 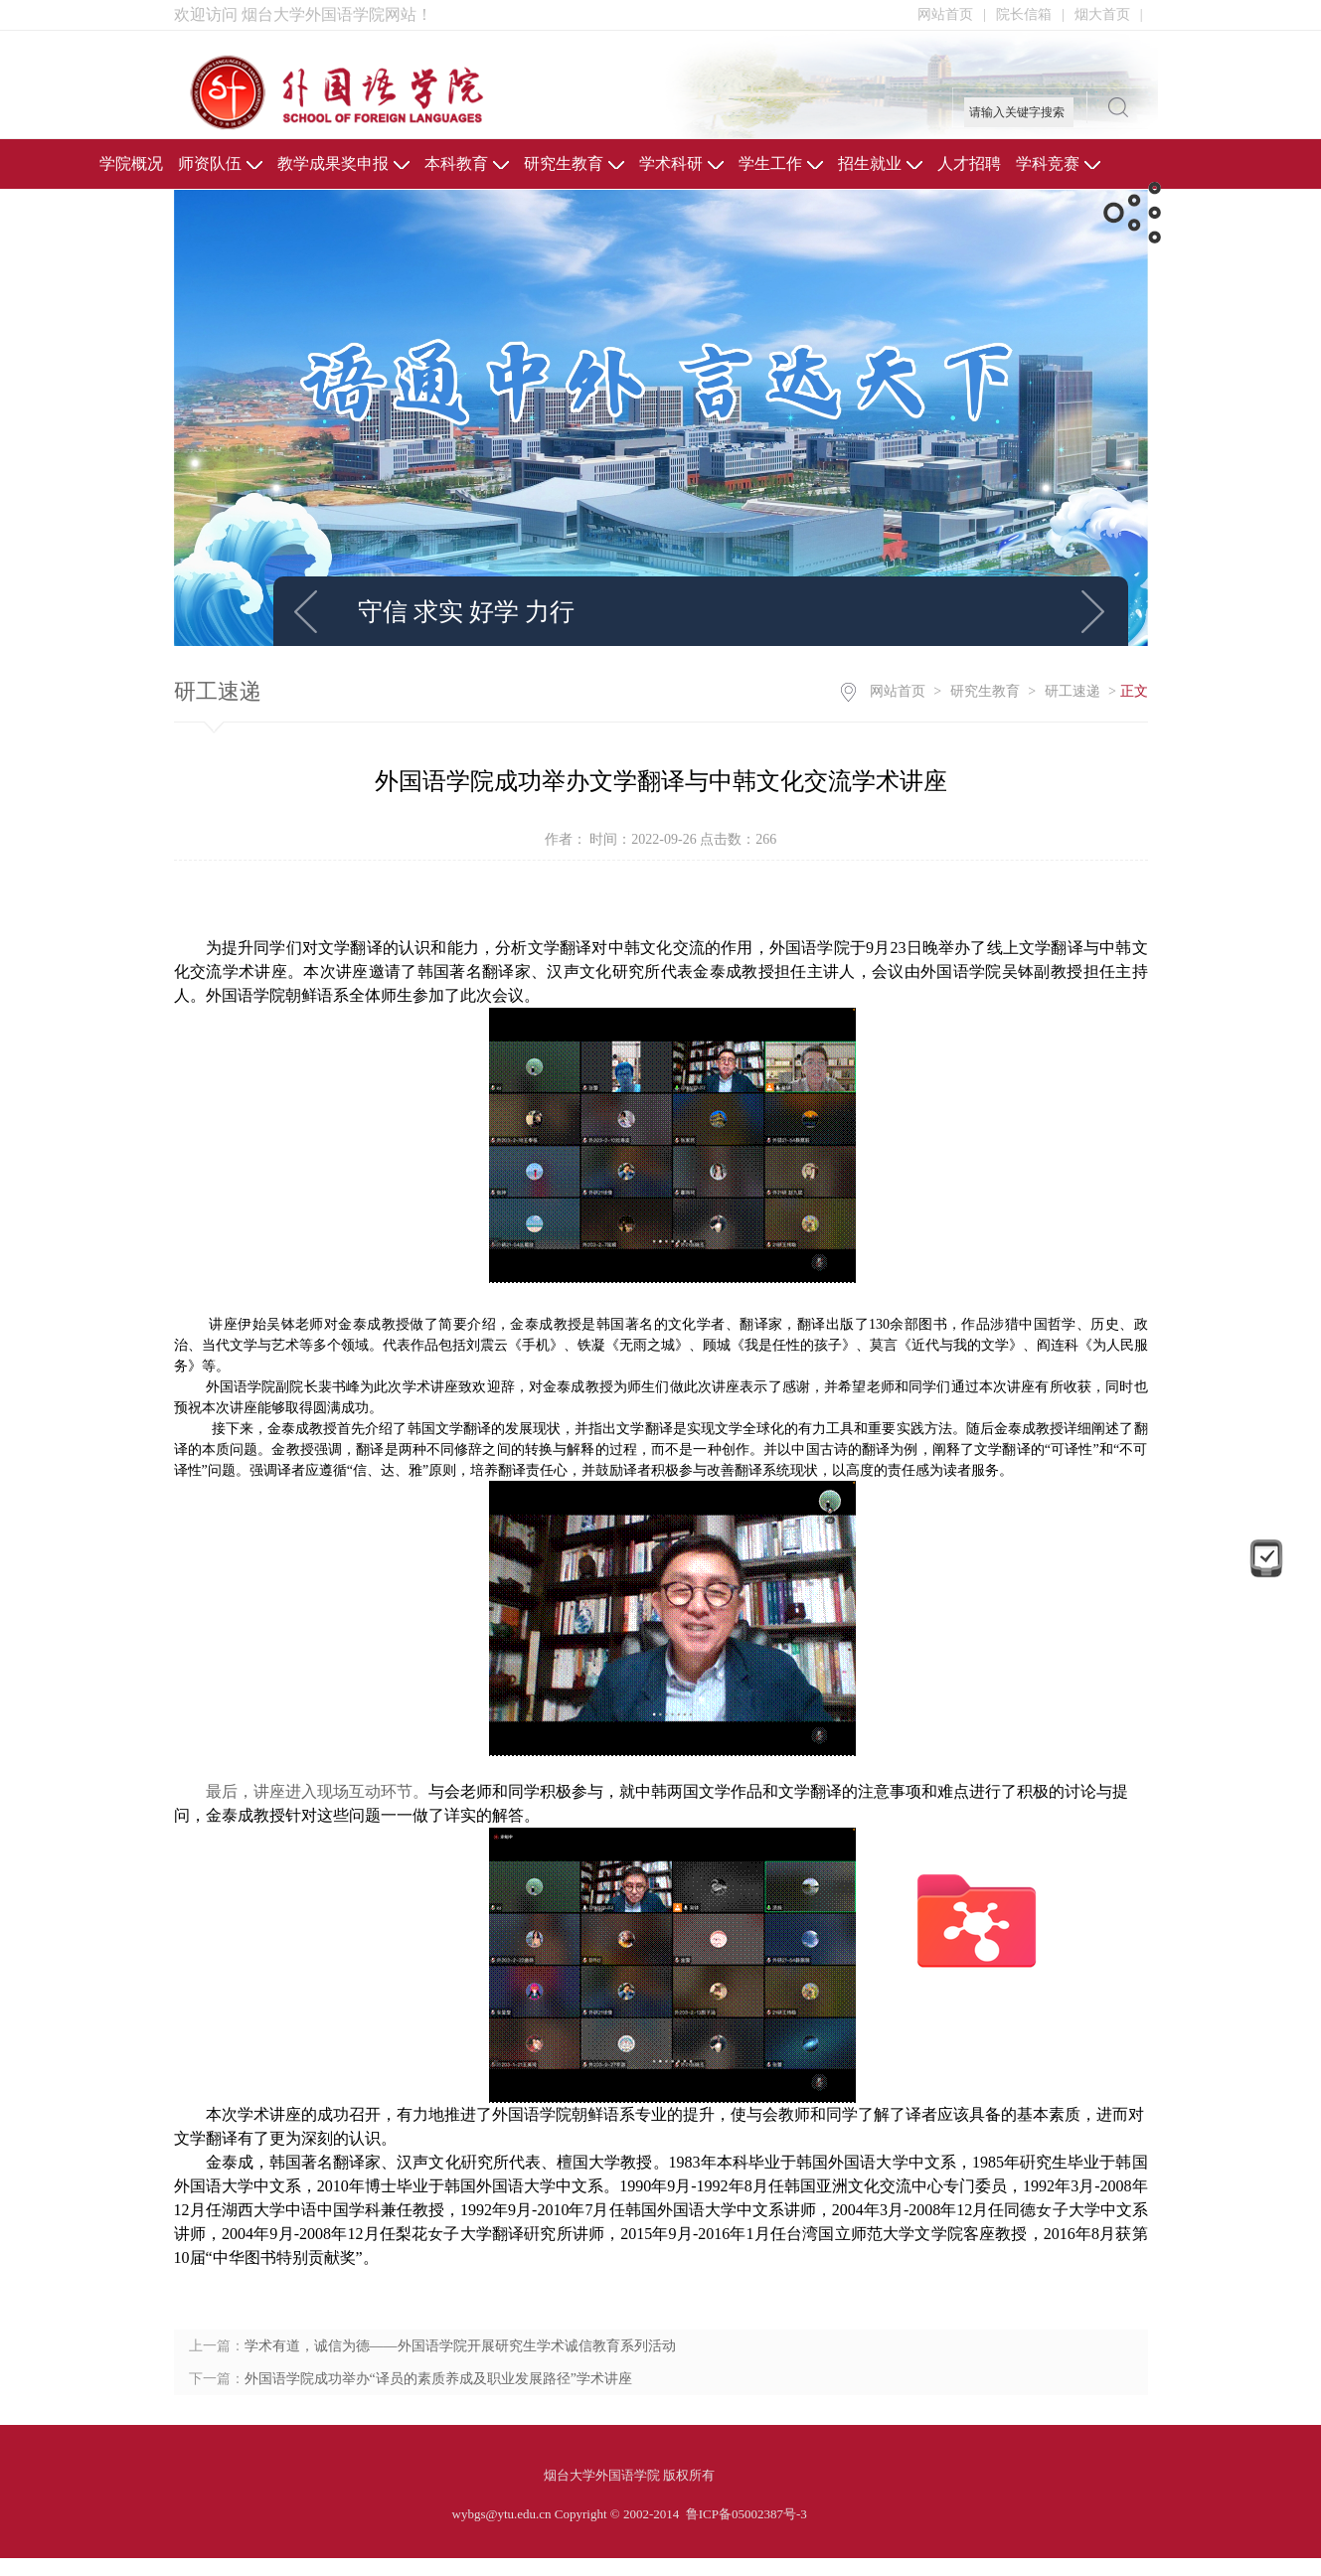 I want to click on open Things 3 task management app, so click(x=1266, y=1558).